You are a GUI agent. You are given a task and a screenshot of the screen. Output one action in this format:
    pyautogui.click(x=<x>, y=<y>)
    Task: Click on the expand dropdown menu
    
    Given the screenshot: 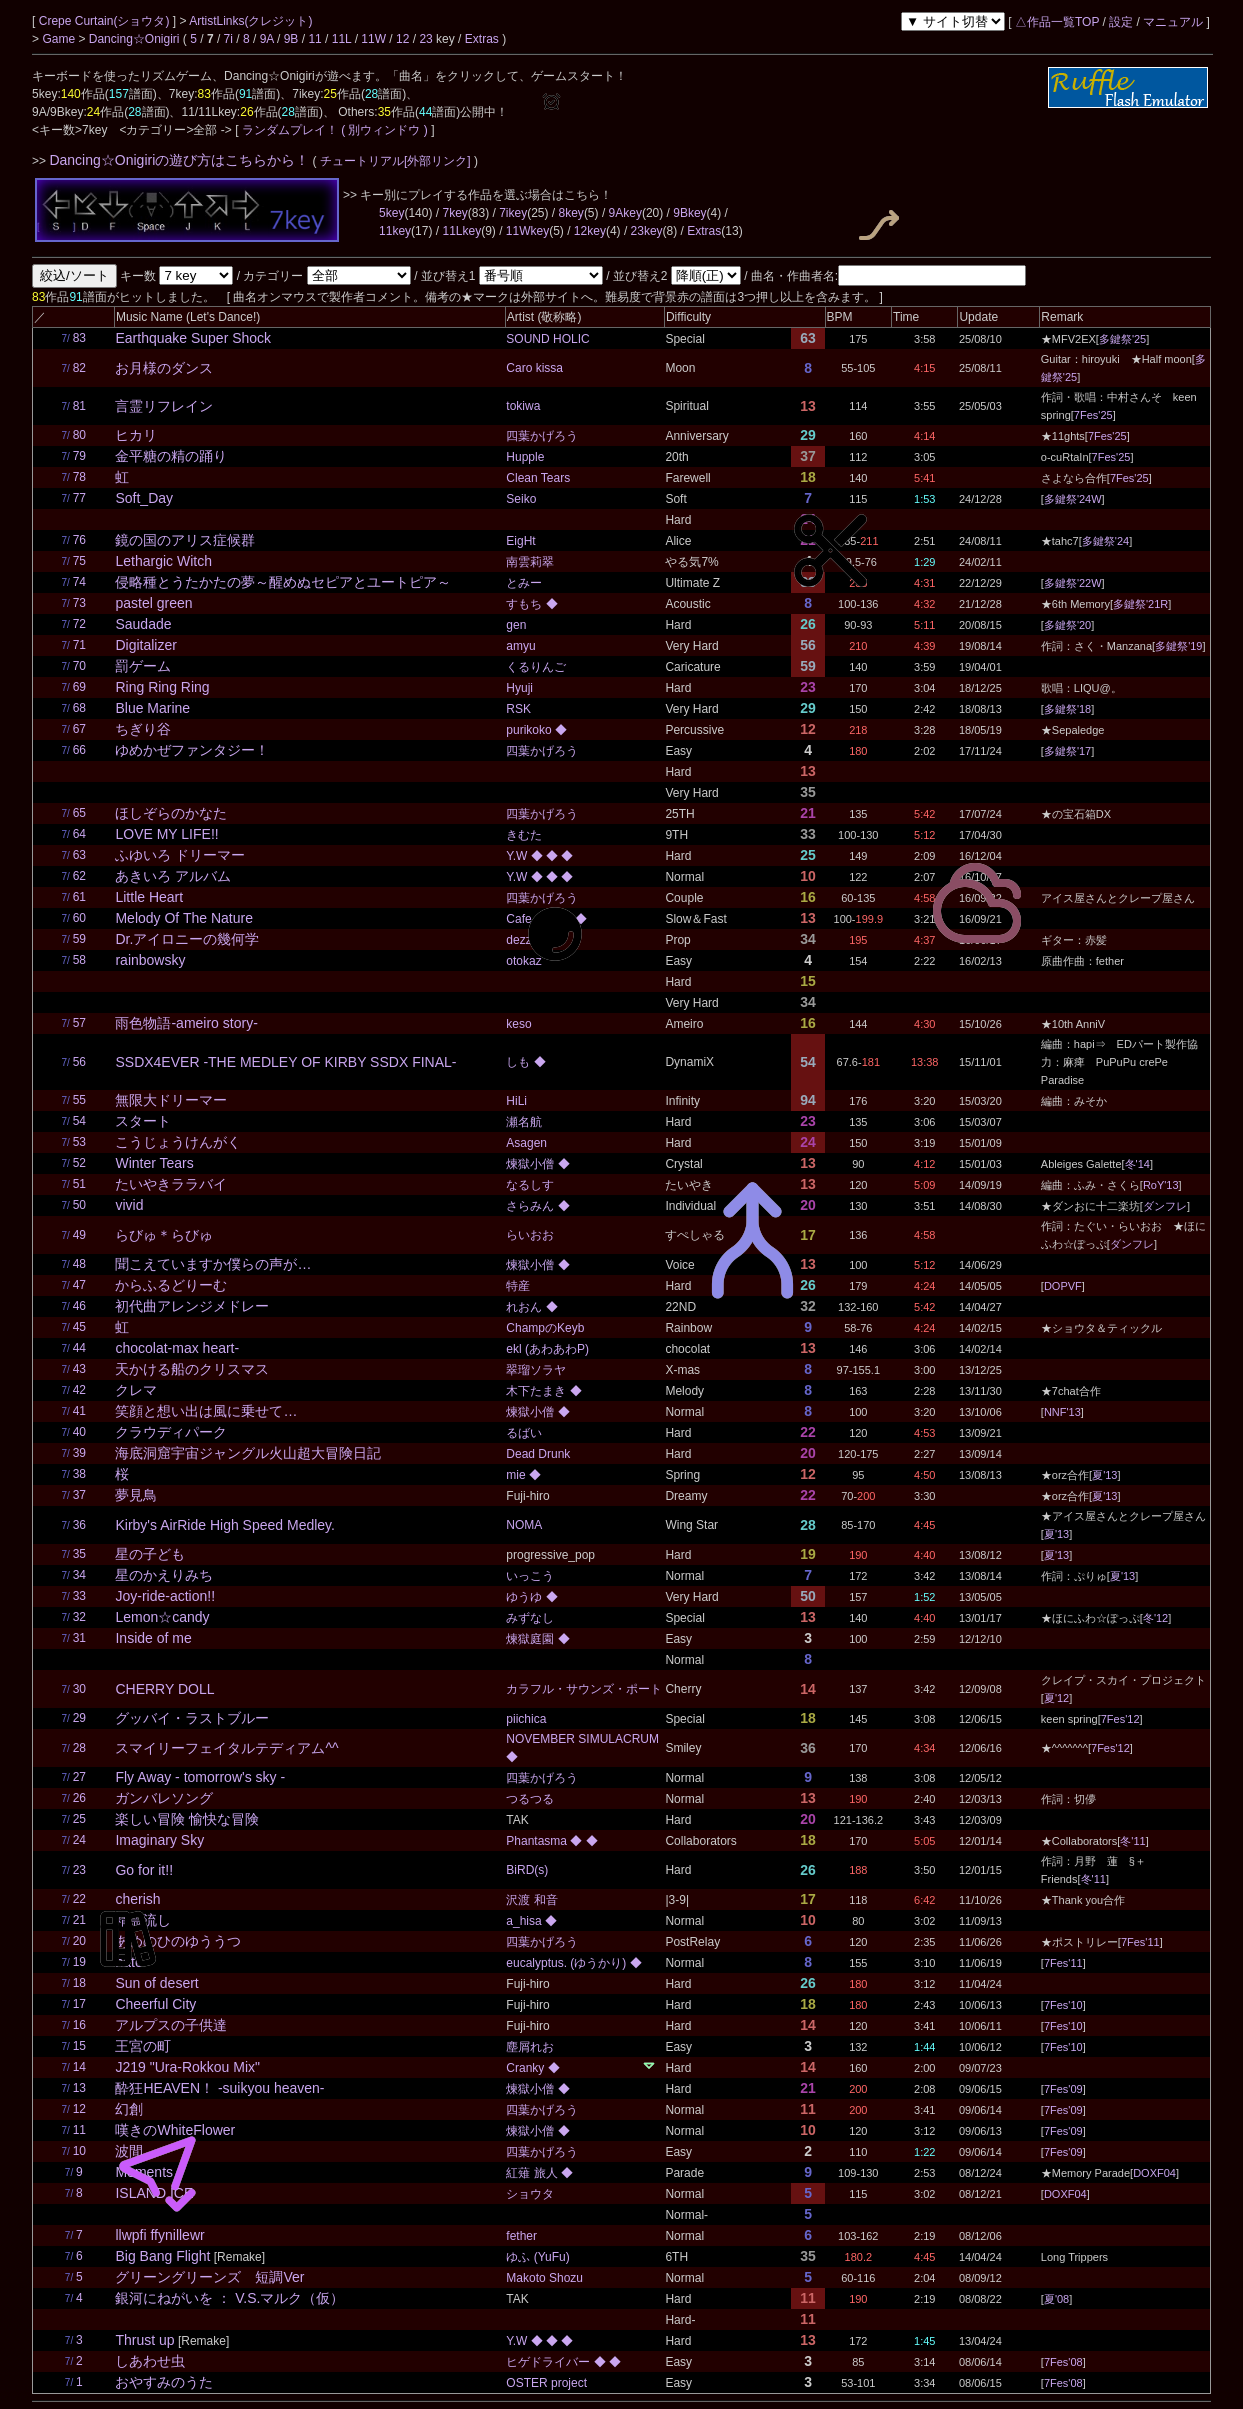 What is the action you would take?
    pyautogui.click(x=649, y=2065)
    